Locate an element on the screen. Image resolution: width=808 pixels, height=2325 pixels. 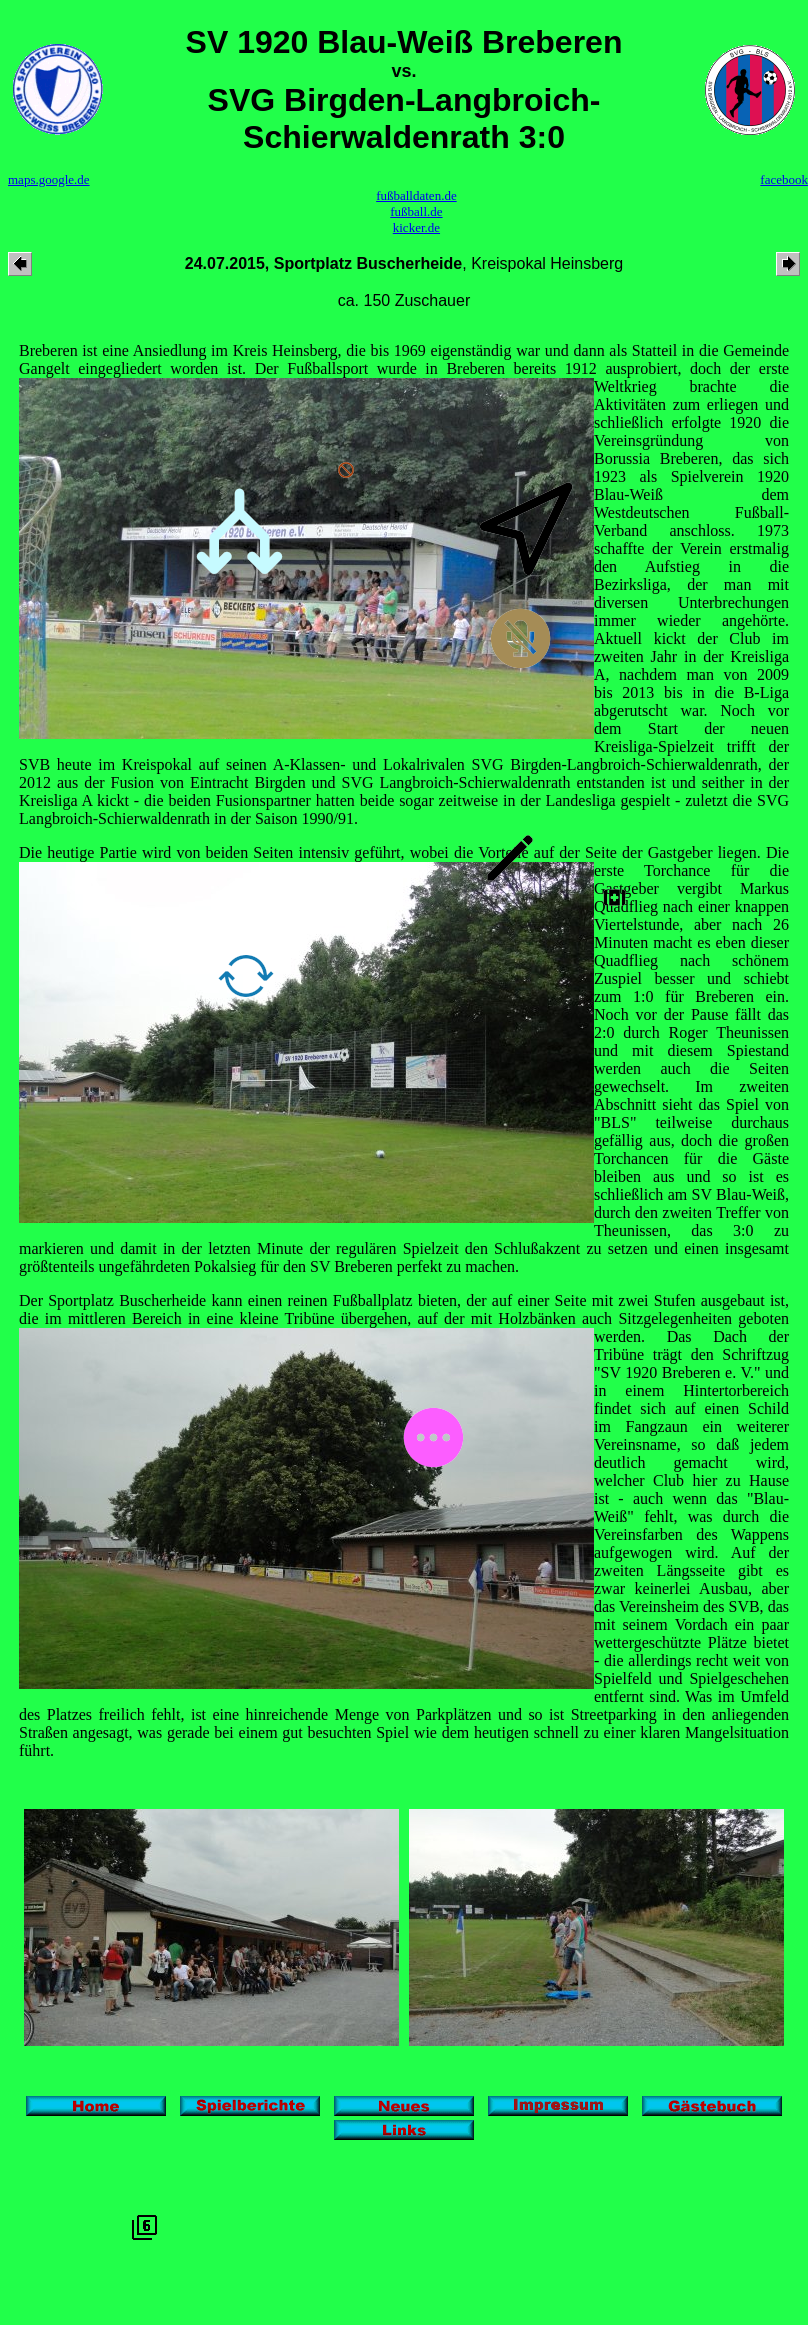
indicates 6 items selected or filtered is located at coordinates (144, 2227).